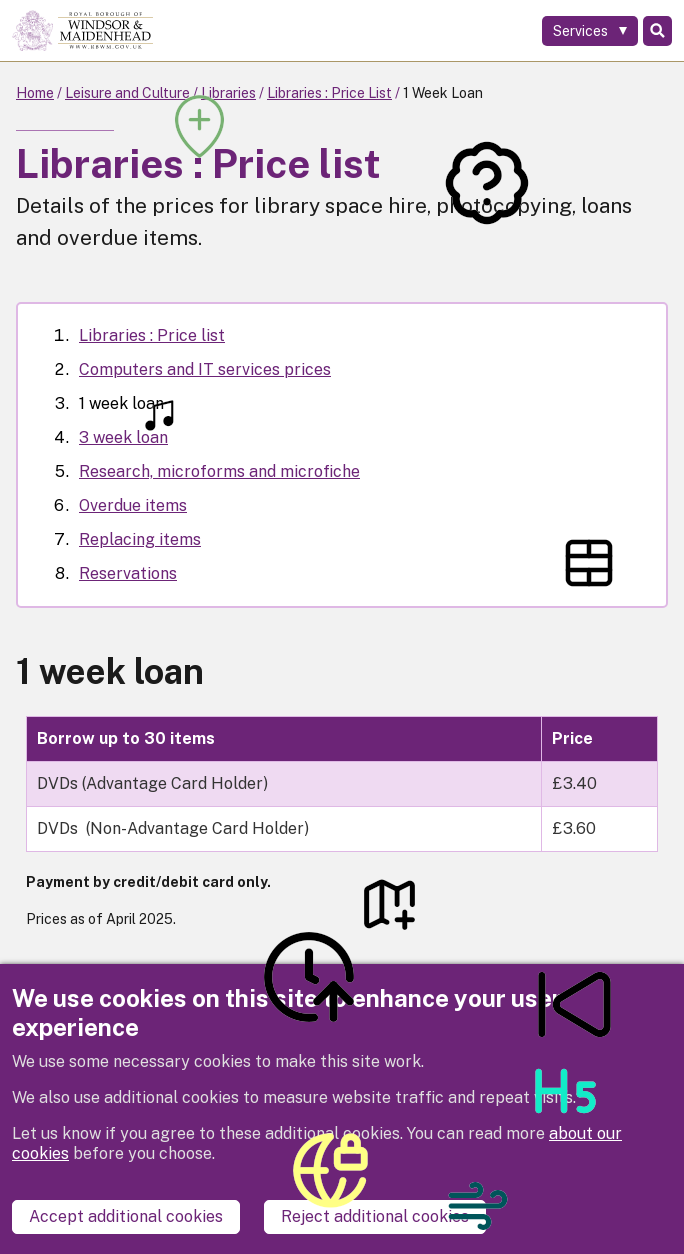 The image size is (684, 1254). Describe the element at coordinates (161, 416) in the screenshot. I see `access music library or audio files` at that location.